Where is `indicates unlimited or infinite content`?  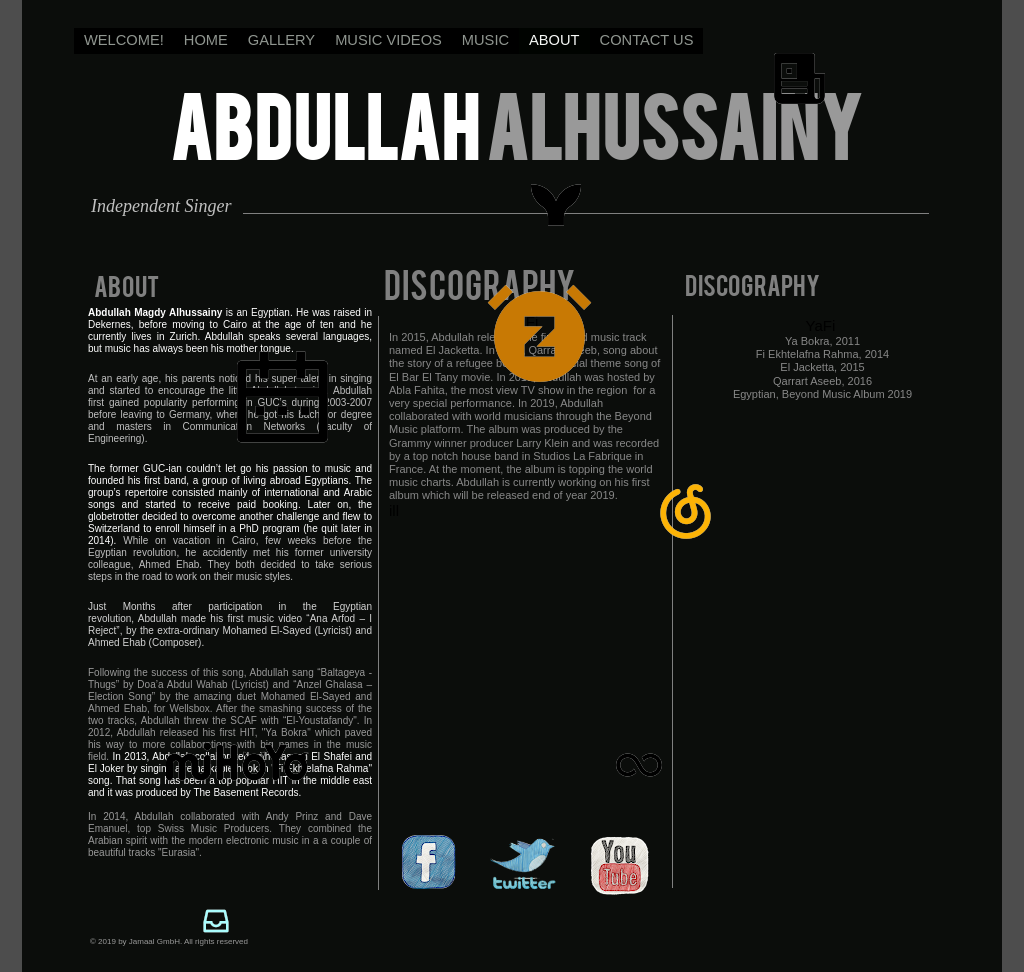
indicates unlimited or infinite content is located at coordinates (639, 765).